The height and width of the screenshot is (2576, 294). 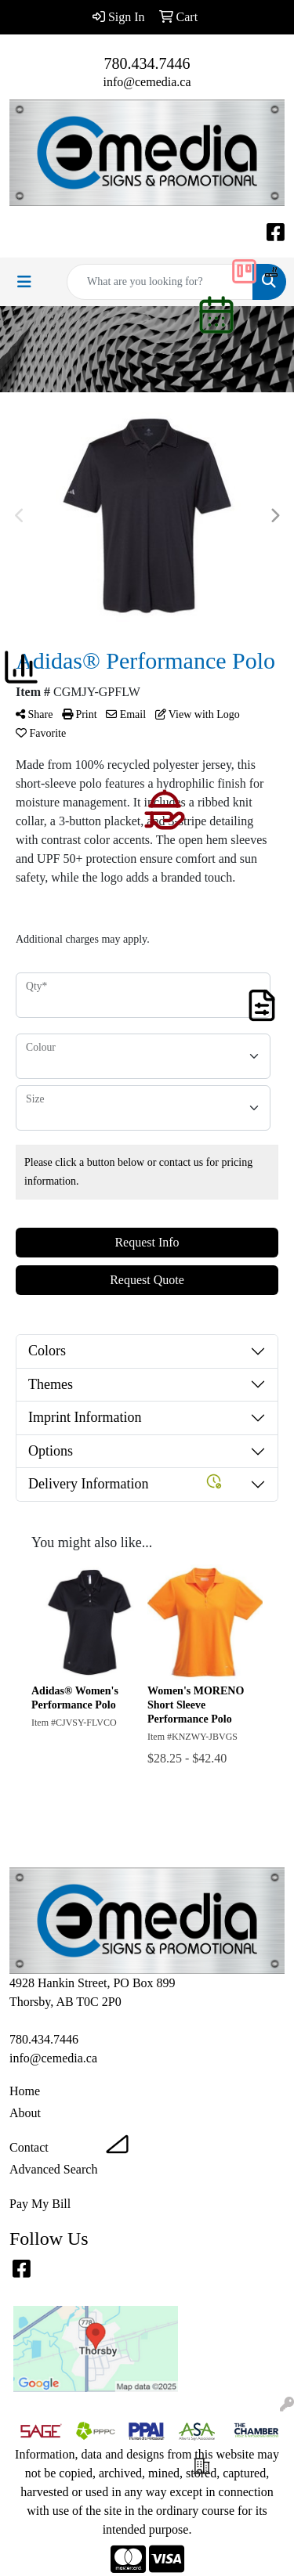 What do you see at coordinates (213, 1481) in the screenshot?
I see `cancel a scheduled event or timer` at bounding box center [213, 1481].